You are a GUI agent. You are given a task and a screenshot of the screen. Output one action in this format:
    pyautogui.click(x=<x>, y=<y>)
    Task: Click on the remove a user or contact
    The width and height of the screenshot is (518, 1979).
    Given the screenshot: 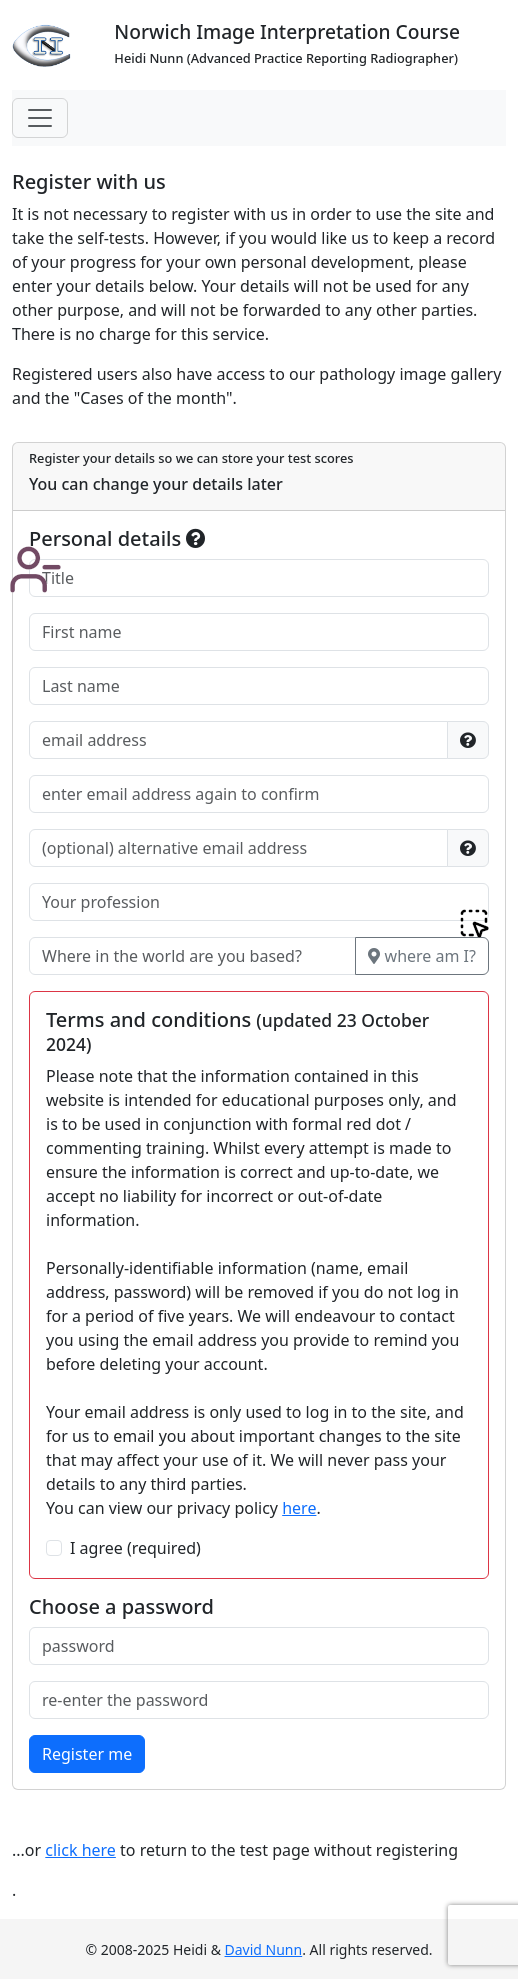 What is the action you would take?
    pyautogui.click(x=35, y=569)
    